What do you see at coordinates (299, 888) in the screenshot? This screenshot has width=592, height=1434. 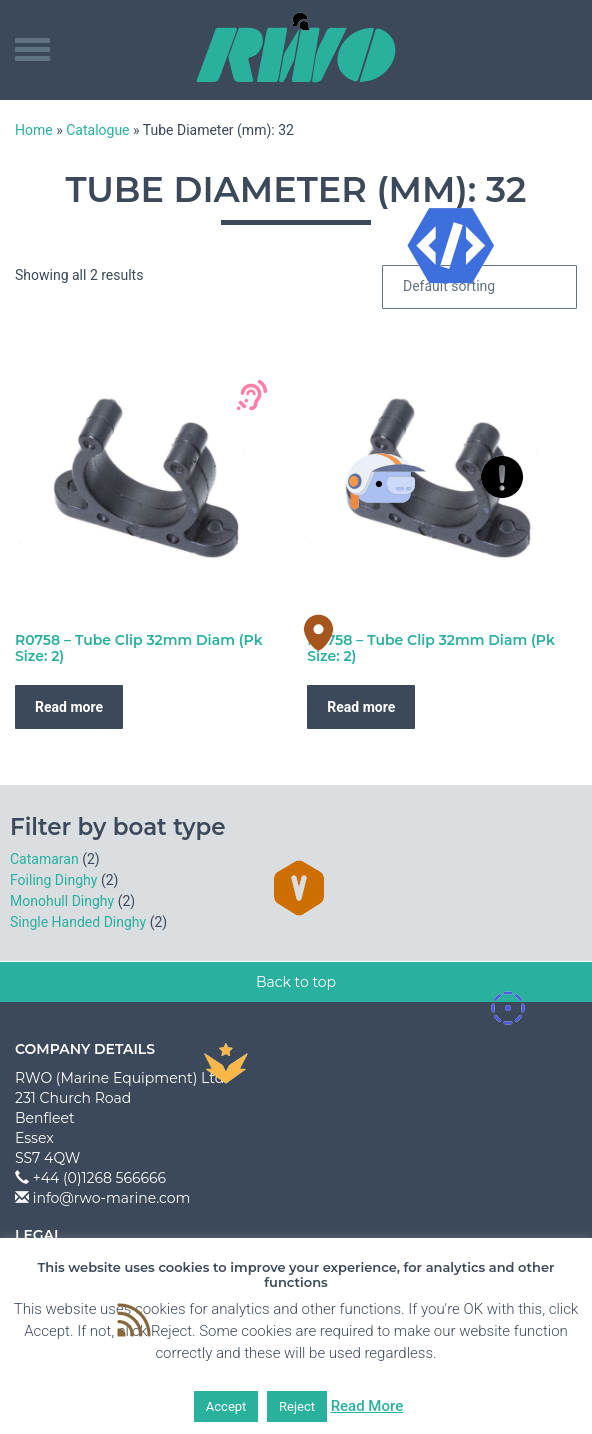 I see `indicates version or variant selection` at bounding box center [299, 888].